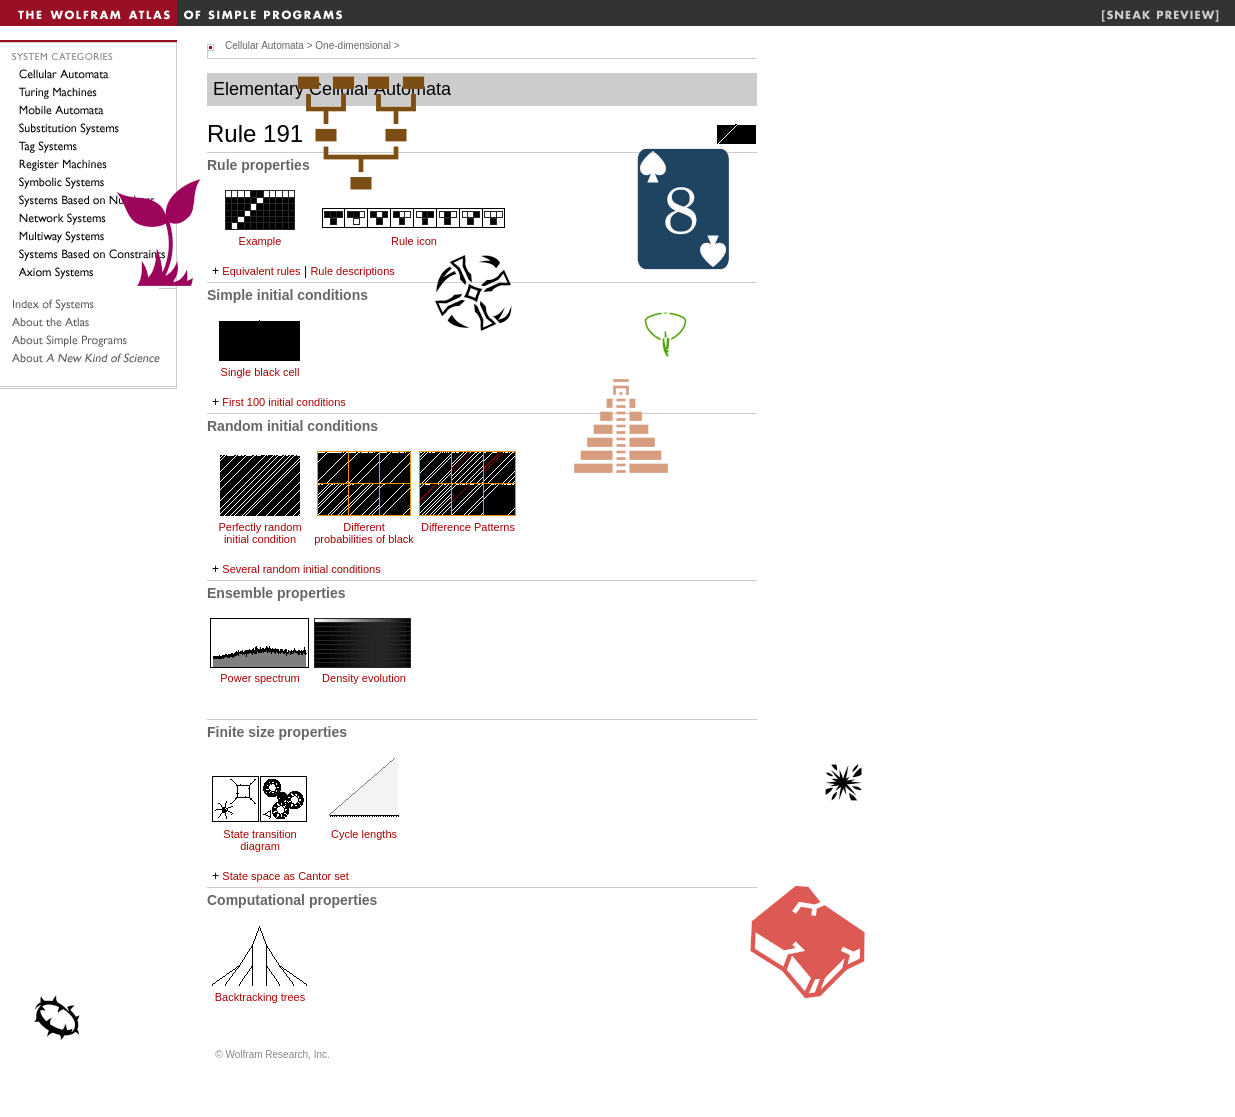 The height and width of the screenshot is (1117, 1235). What do you see at coordinates (621, 426) in the screenshot?
I see `explore ancient civilizations or history content` at bounding box center [621, 426].